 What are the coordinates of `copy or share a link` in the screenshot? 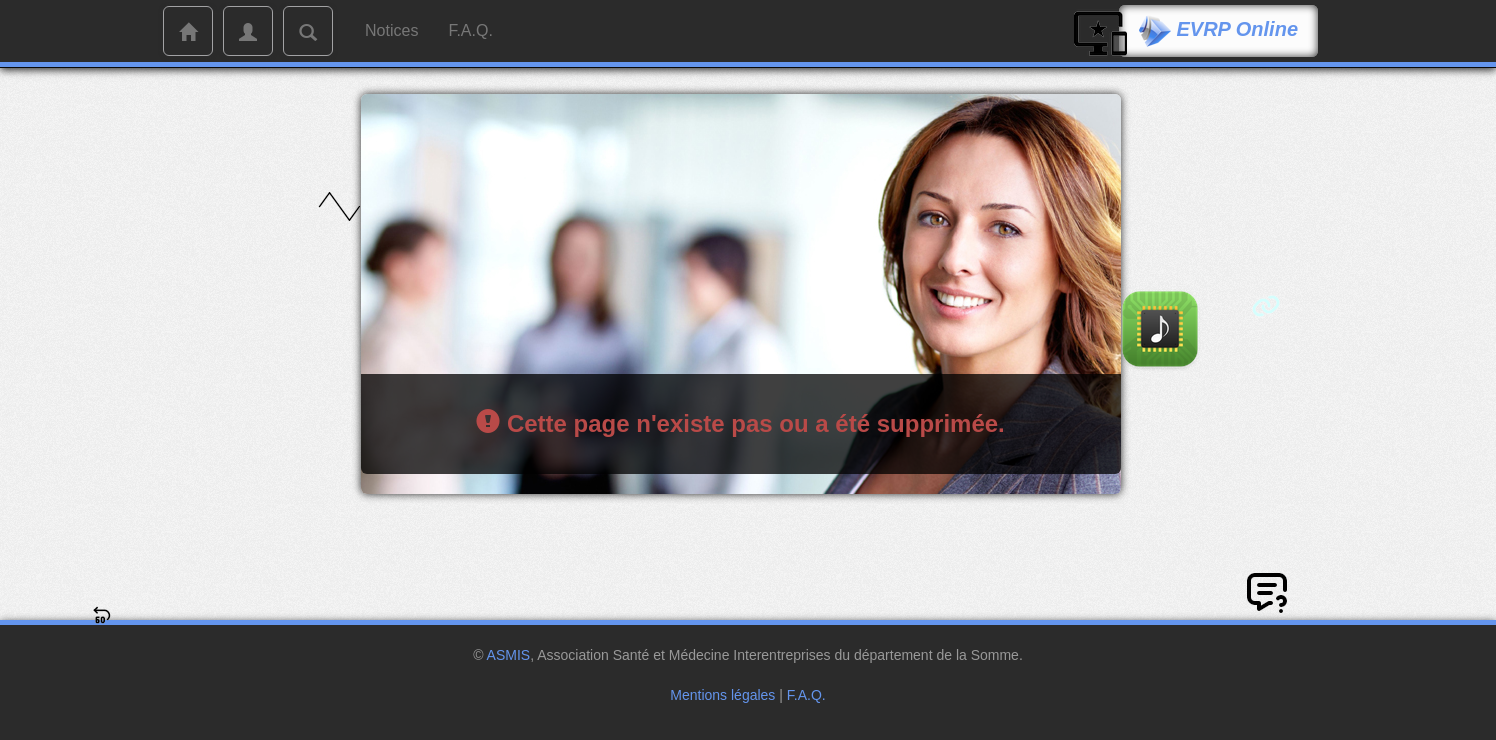 It's located at (1266, 306).